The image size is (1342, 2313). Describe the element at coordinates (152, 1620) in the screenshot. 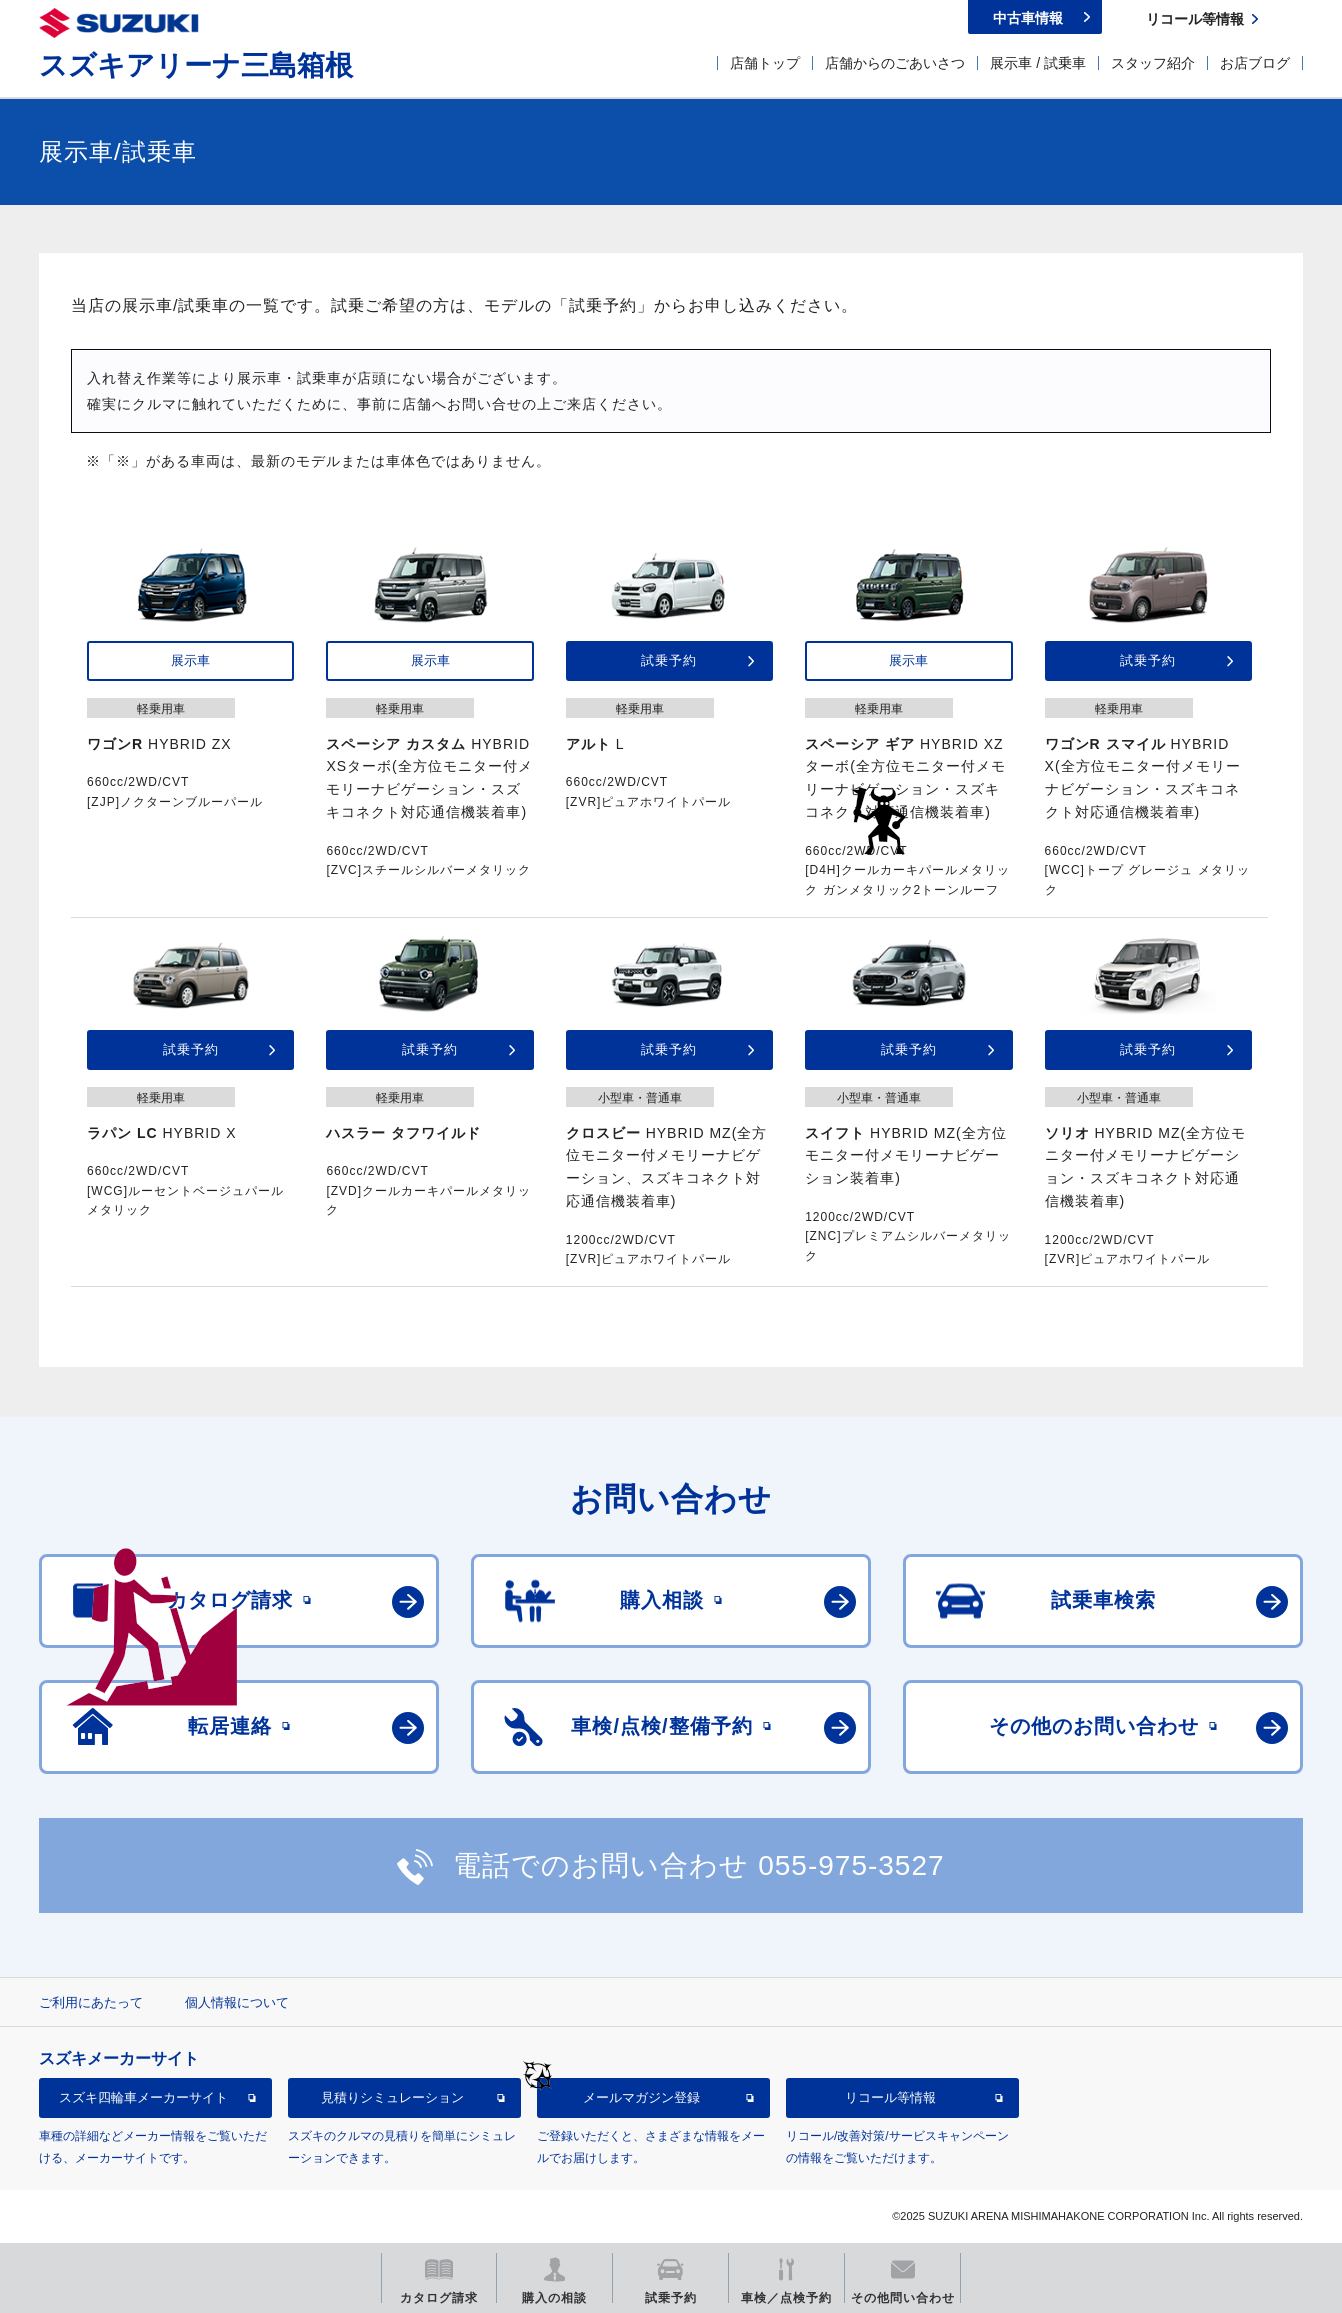

I see `explore hiking trails nearby` at that location.